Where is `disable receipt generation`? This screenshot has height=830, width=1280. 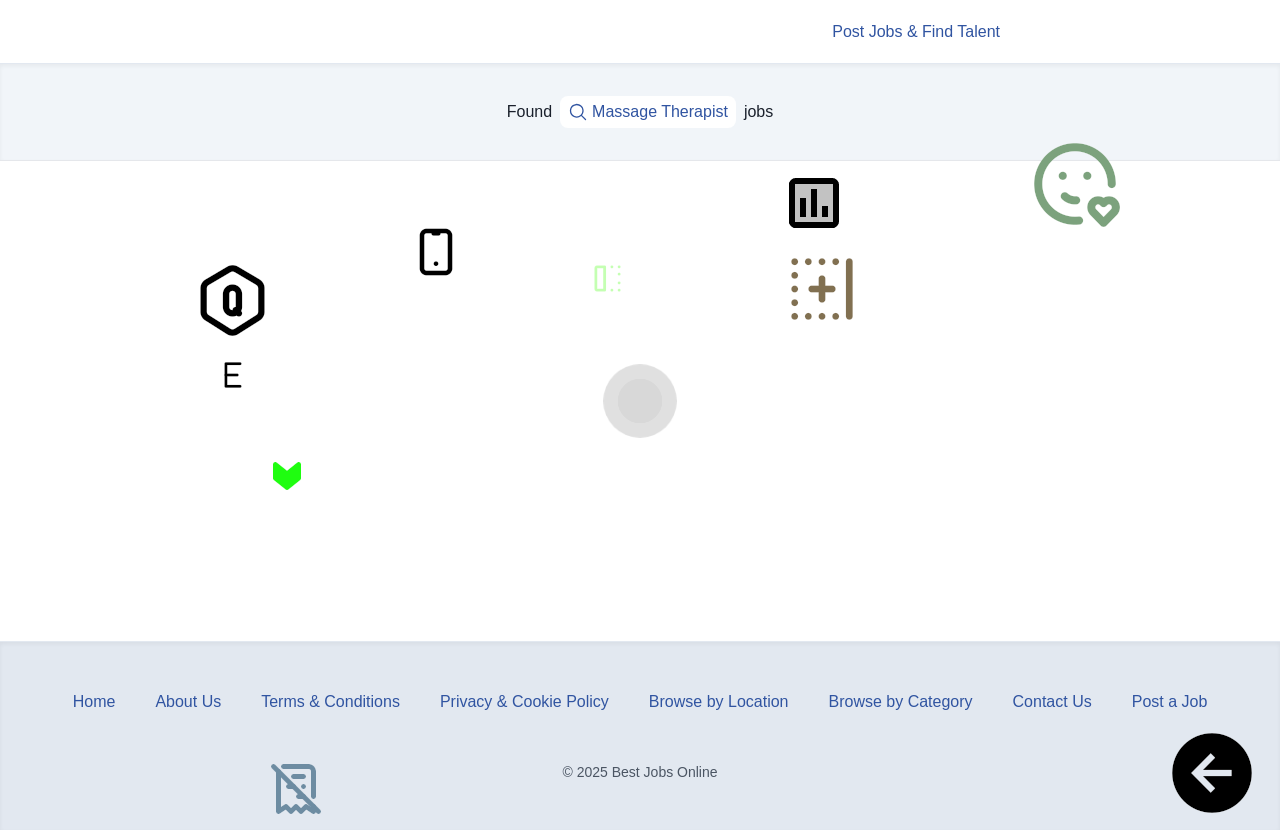 disable receipt generation is located at coordinates (296, 789).